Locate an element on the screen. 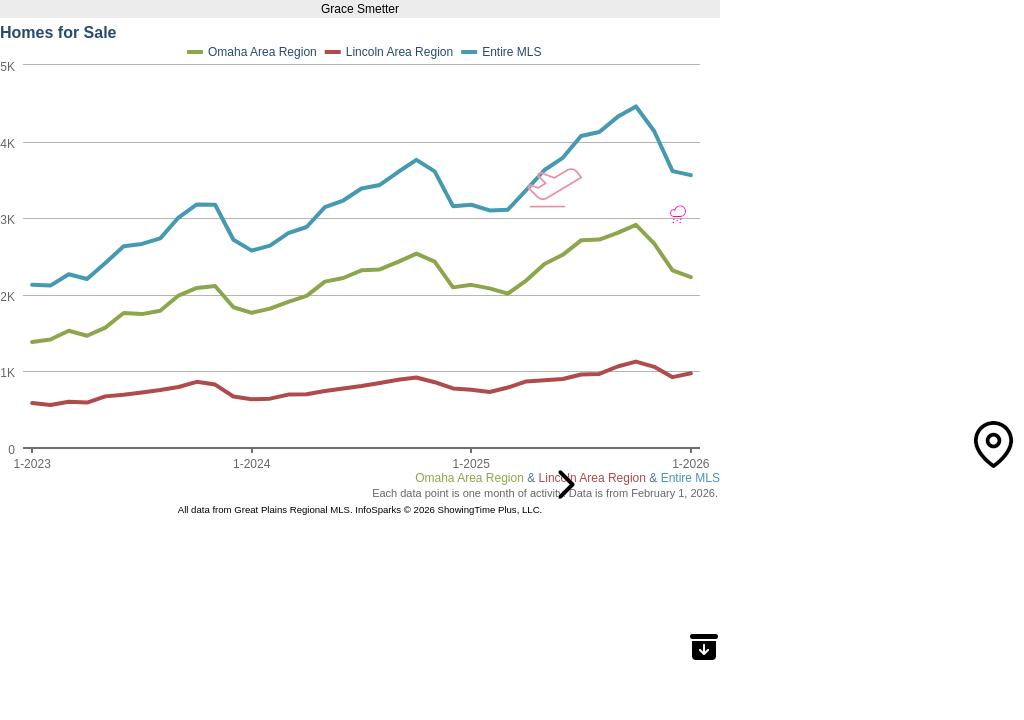 This screenshot has width=1024, height=720. view location on map is located at coordinates (993, 444).